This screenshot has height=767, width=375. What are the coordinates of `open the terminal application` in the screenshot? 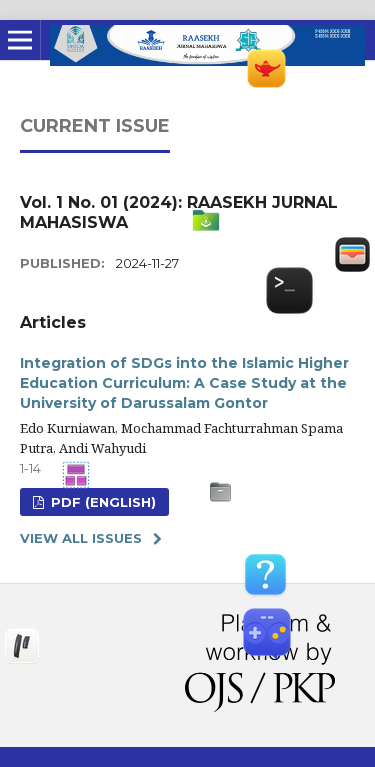 It's located at (289, 290).